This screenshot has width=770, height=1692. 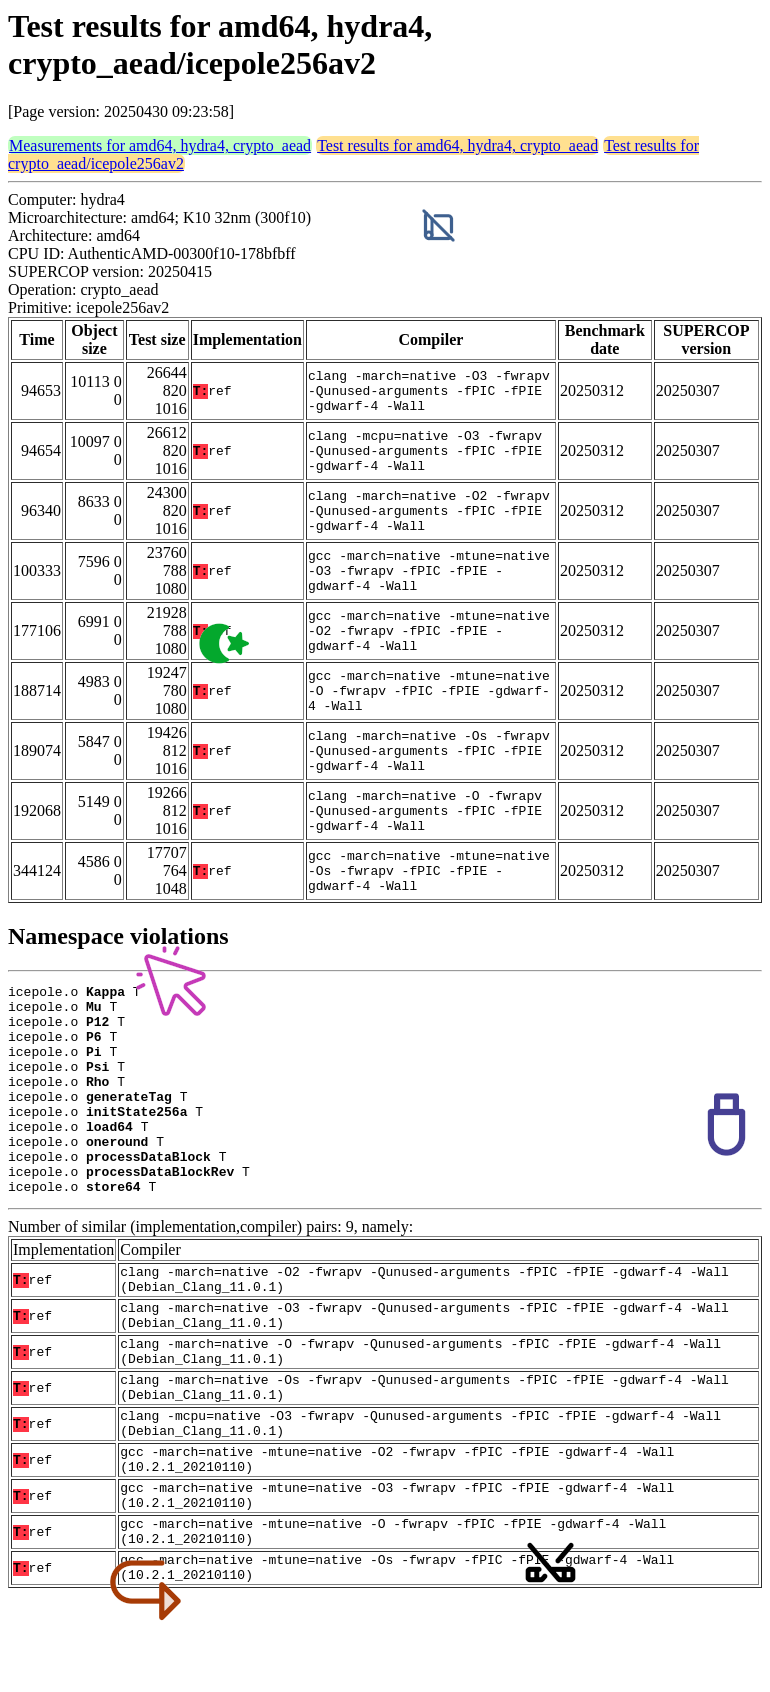 What do you see at coordinates (438, 225) in the screenshot?
I see `disable wallpaper display` at bounding box center [438, 225].